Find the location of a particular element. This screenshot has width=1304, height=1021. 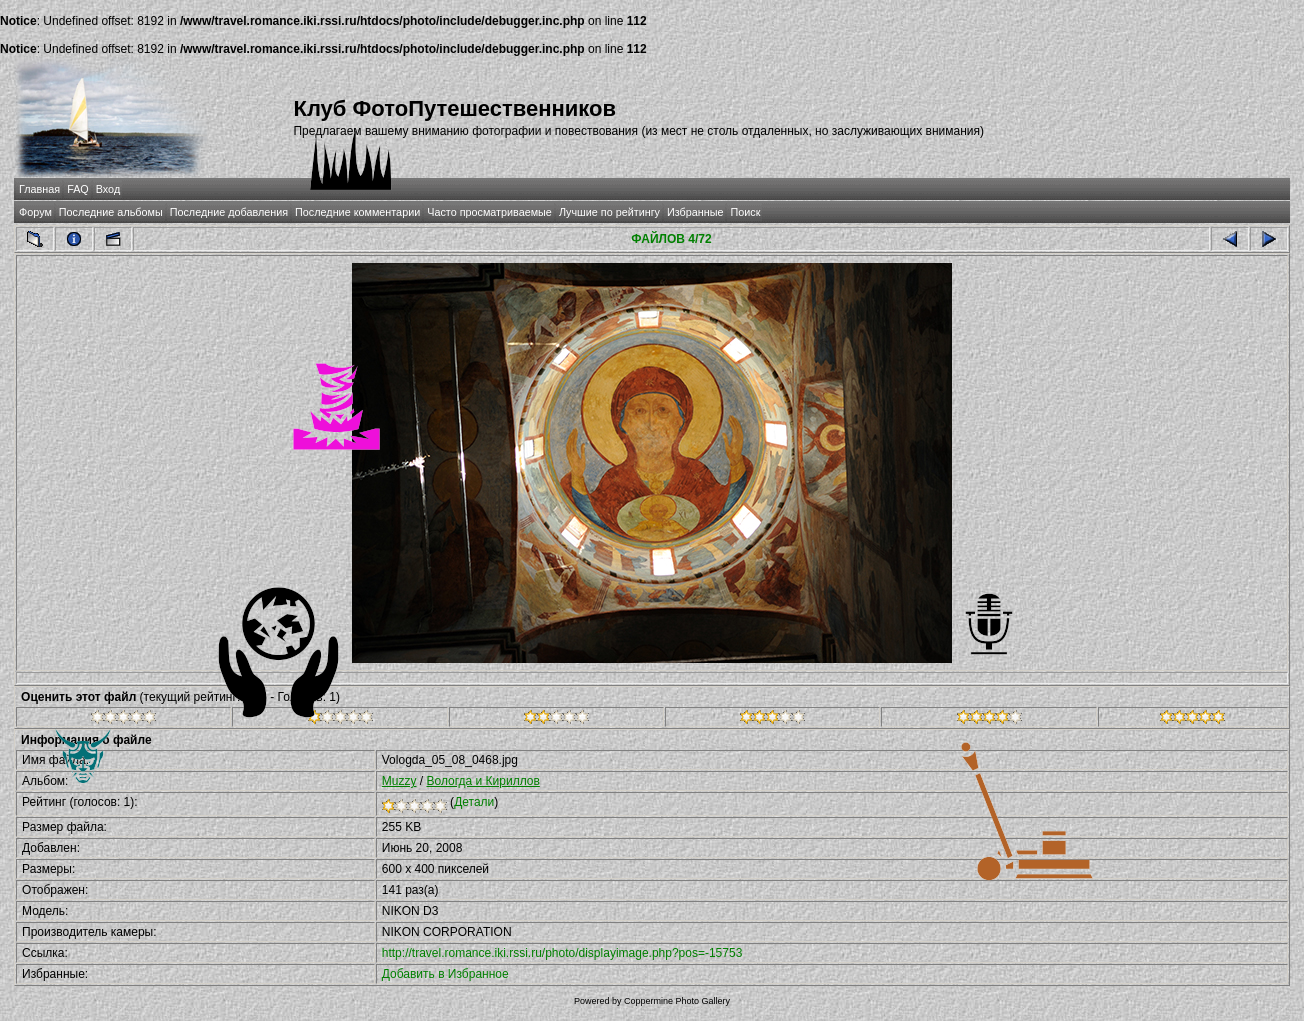

view environmental or sustainability features is located at coordinates (278, 652).